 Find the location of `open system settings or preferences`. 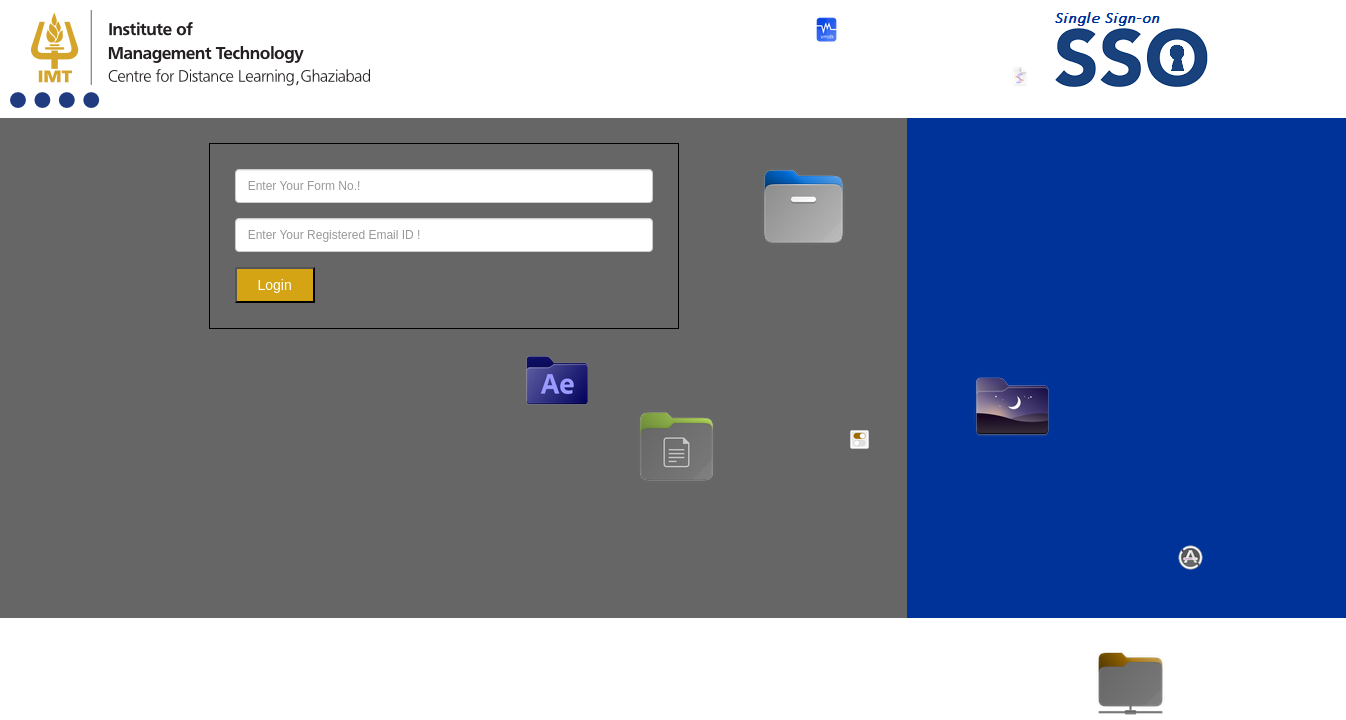

open system settings or preferences is located at coordinates (859, 439).